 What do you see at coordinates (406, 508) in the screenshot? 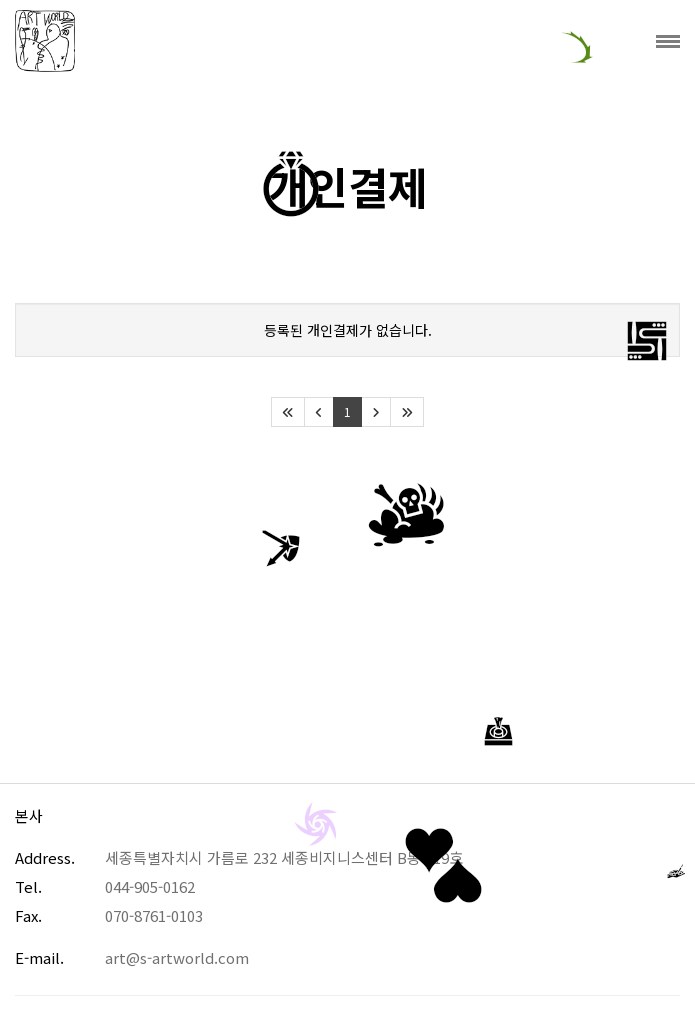
I see `indicates hazardous or toxic content` at bounding box center [406, 508].